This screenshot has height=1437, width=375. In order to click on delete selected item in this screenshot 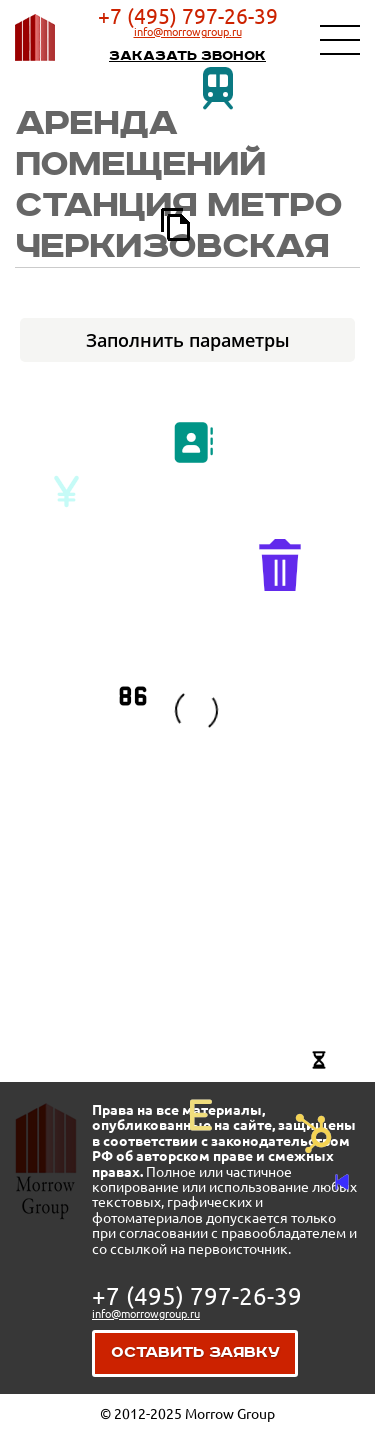, I will do `click(280, 565)`.